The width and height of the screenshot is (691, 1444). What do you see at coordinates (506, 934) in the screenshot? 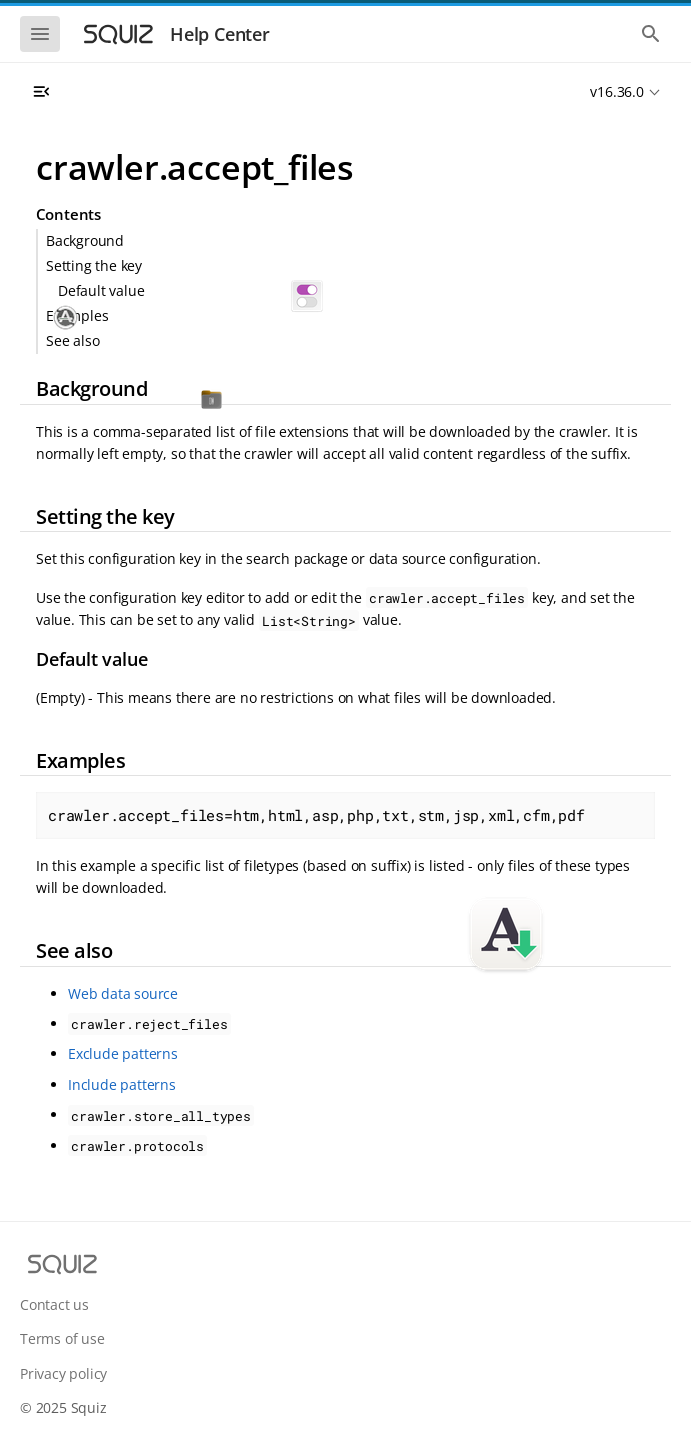
I see `download and install new fonts` at bounding box center [506, 934].